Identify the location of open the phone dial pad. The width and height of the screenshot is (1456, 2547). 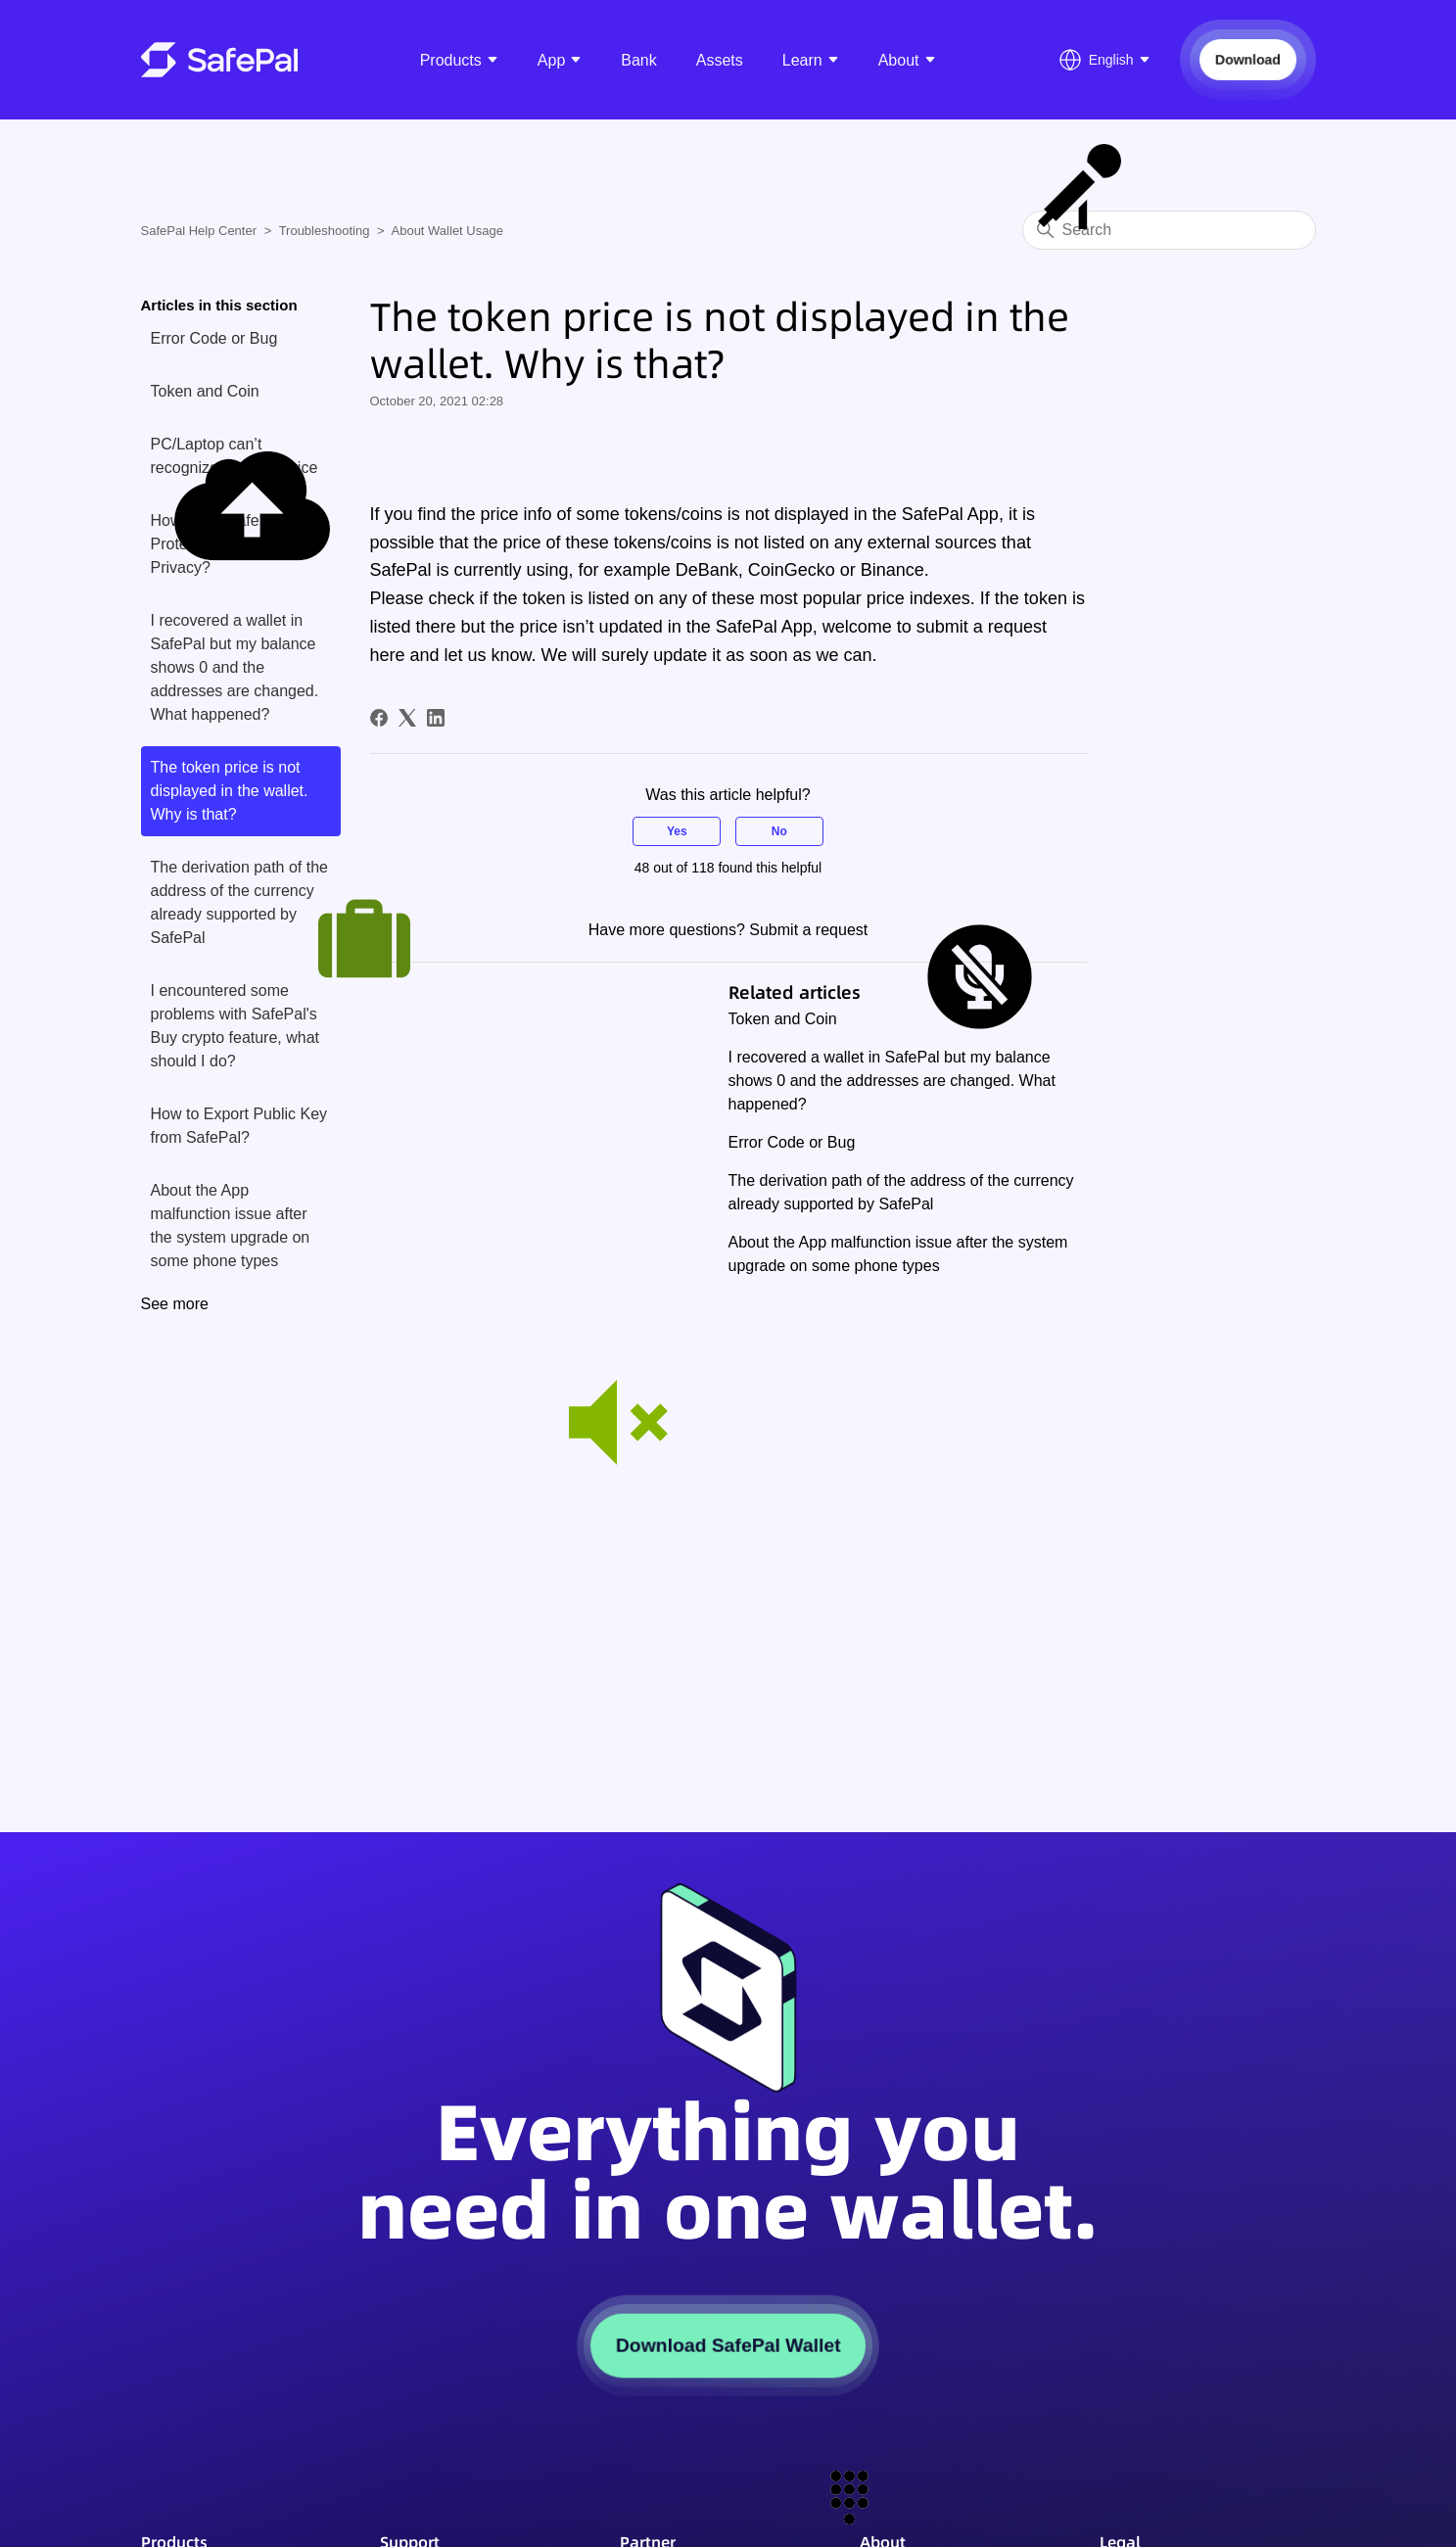
(849, 2497).